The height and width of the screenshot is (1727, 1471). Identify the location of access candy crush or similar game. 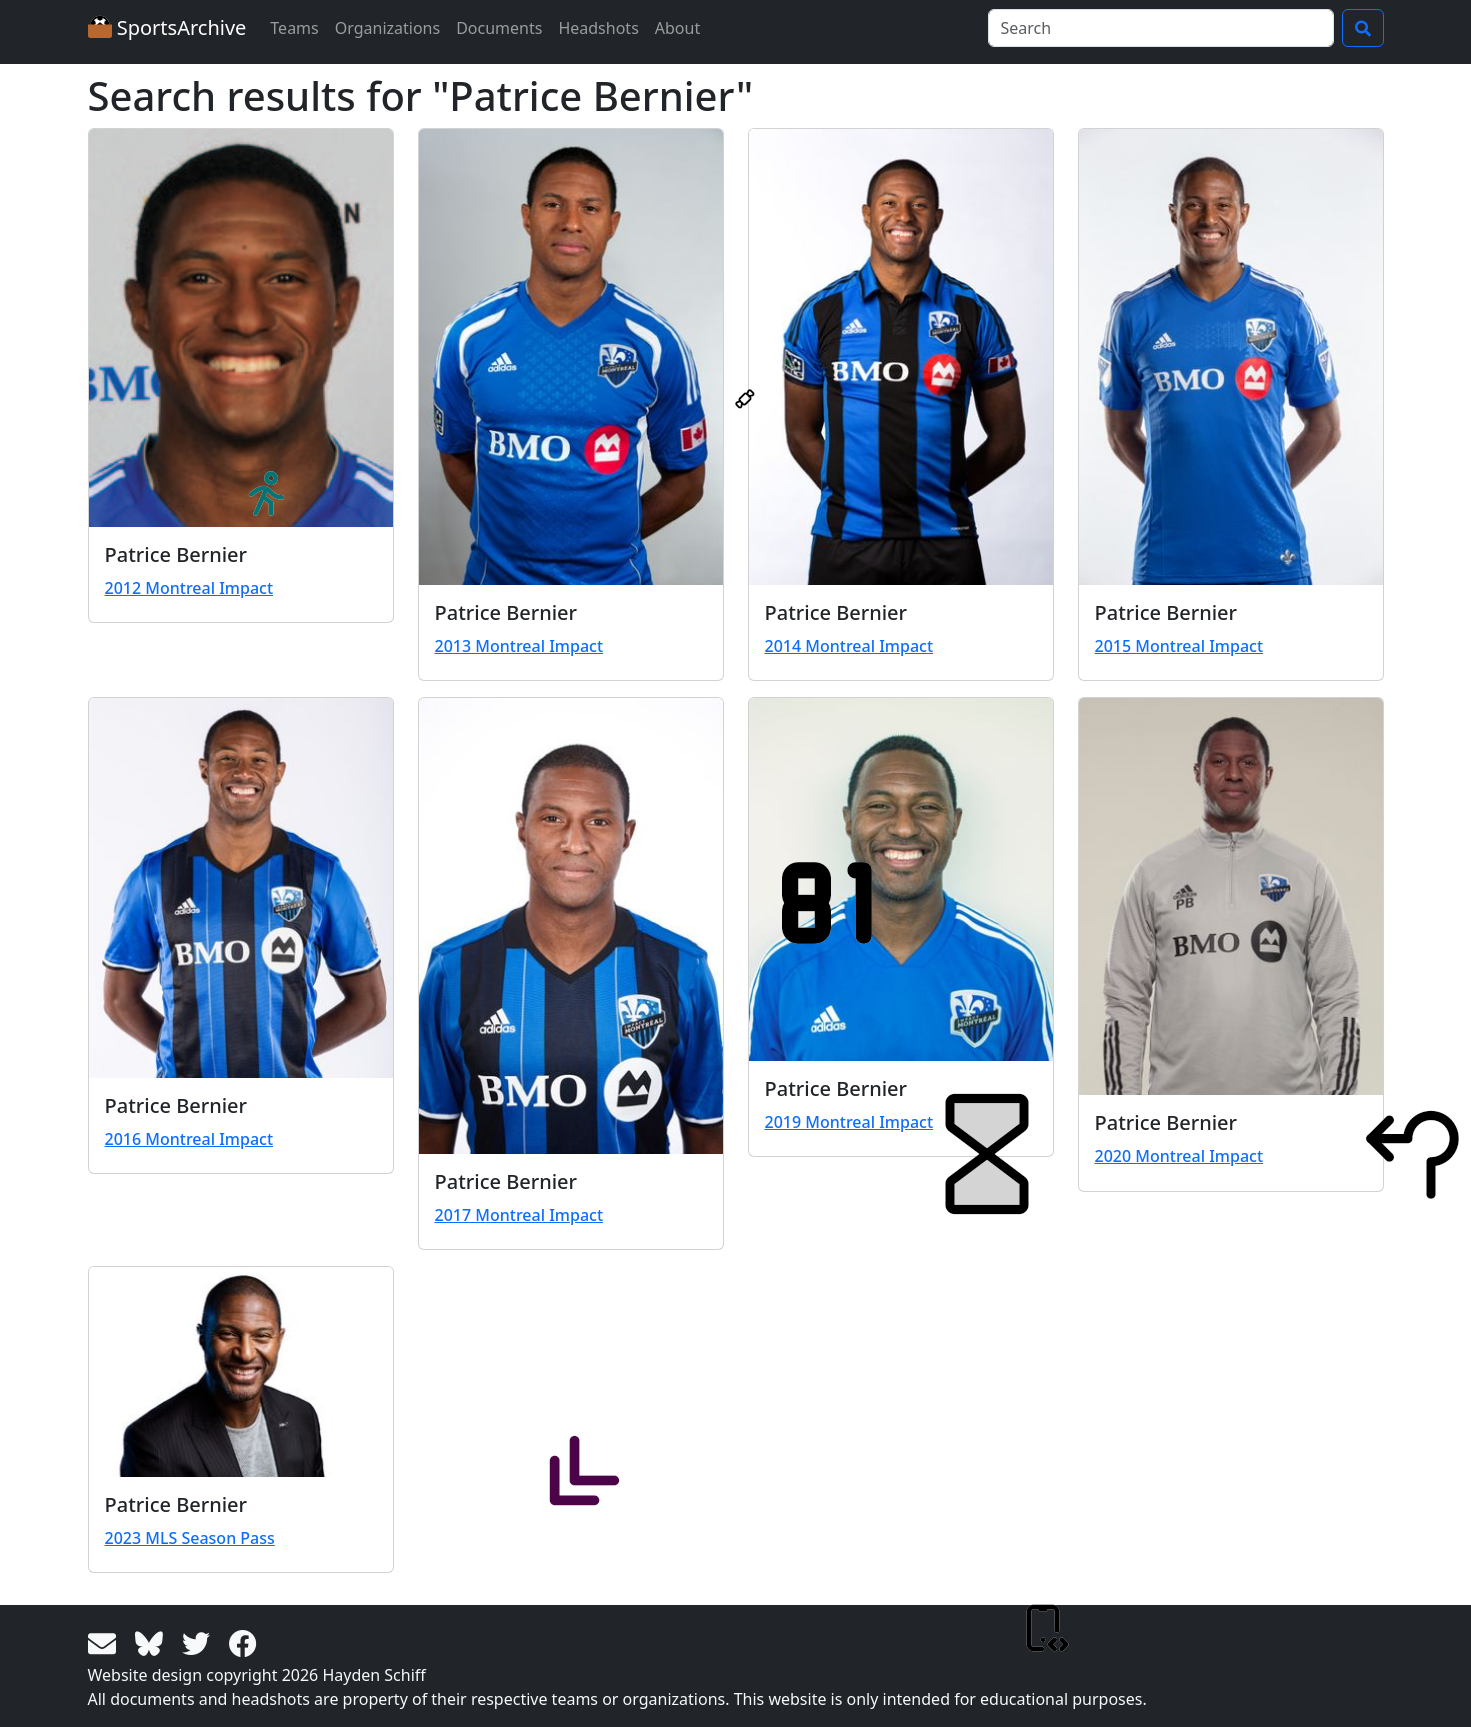
(745, 399).